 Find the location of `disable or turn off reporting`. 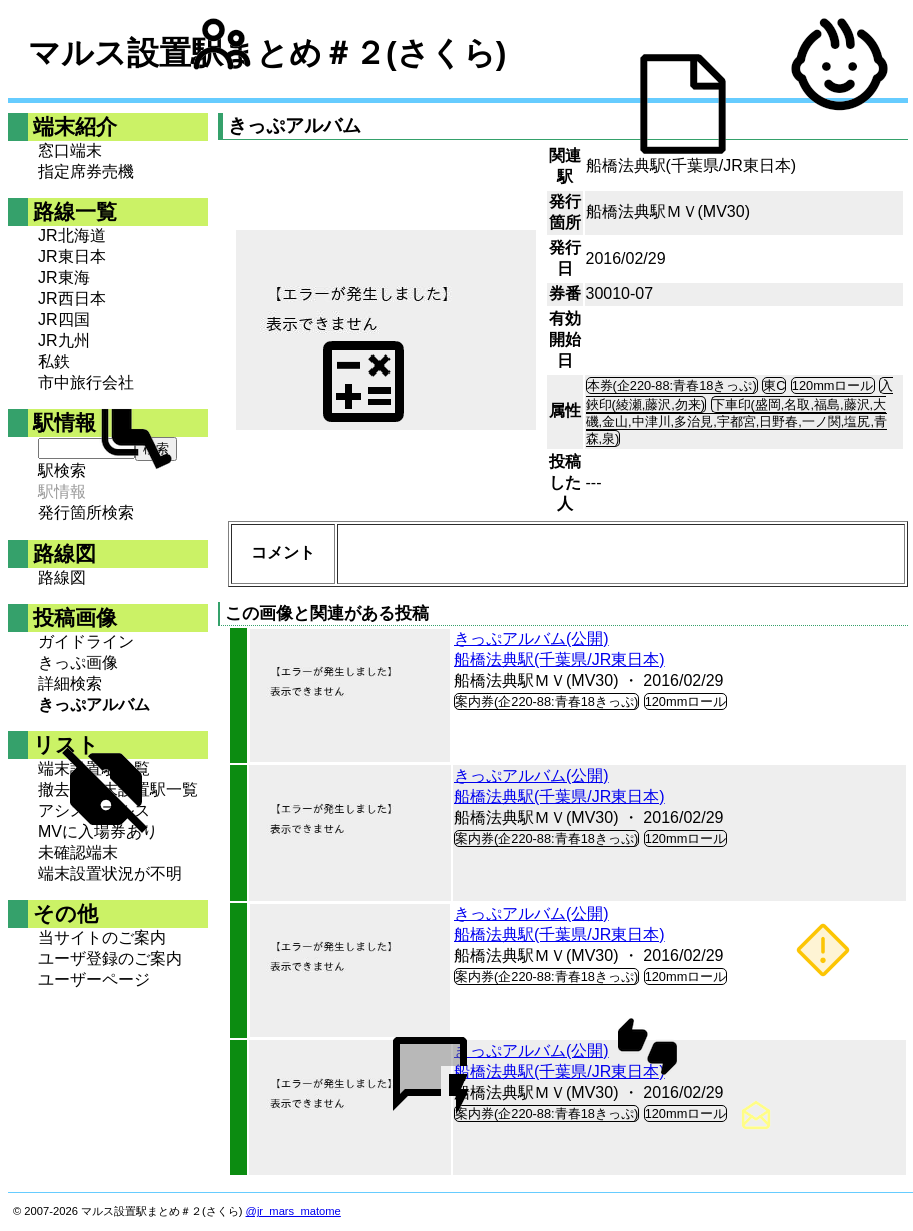

disable or turn off reporting is located at coordinates (106, 789).